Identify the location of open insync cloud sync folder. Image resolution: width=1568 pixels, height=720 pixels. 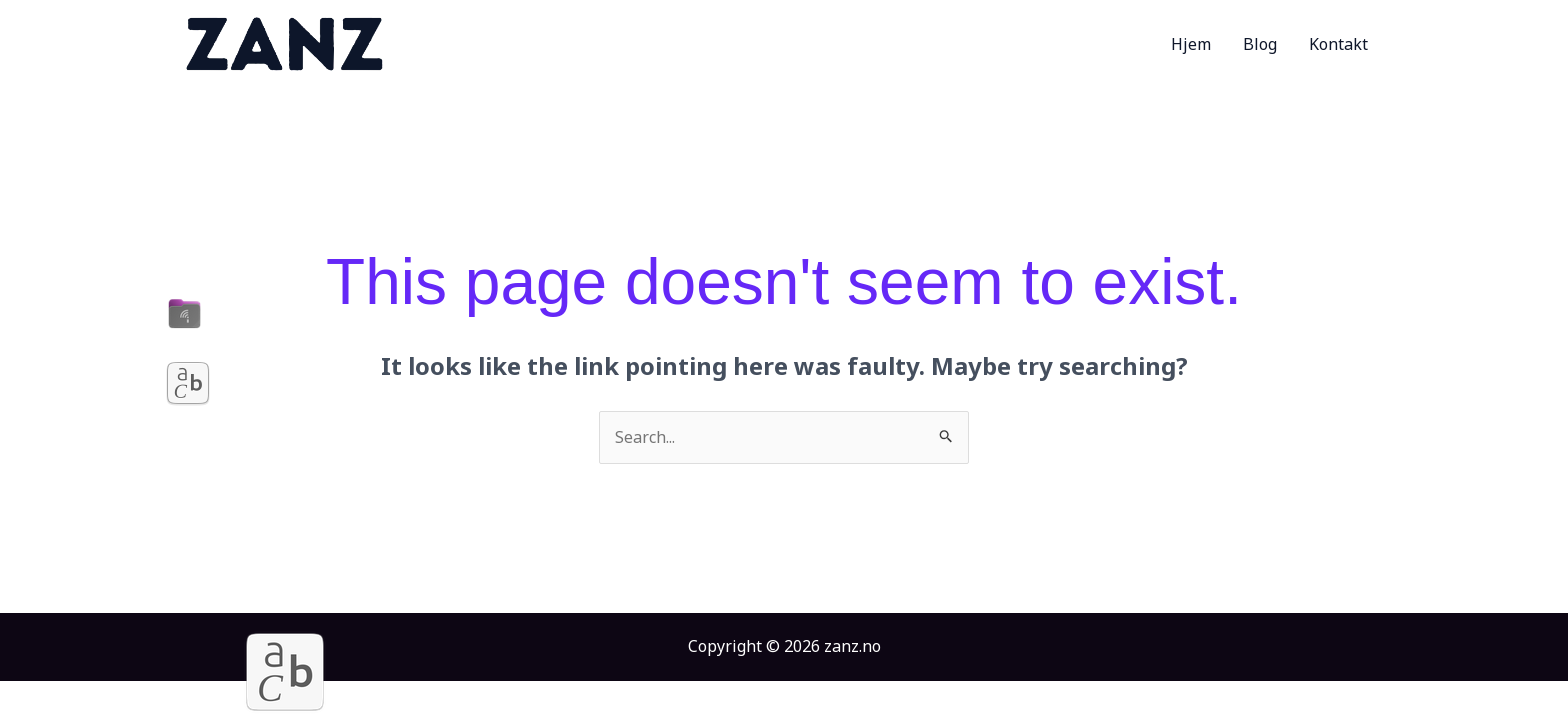
(184, 313).